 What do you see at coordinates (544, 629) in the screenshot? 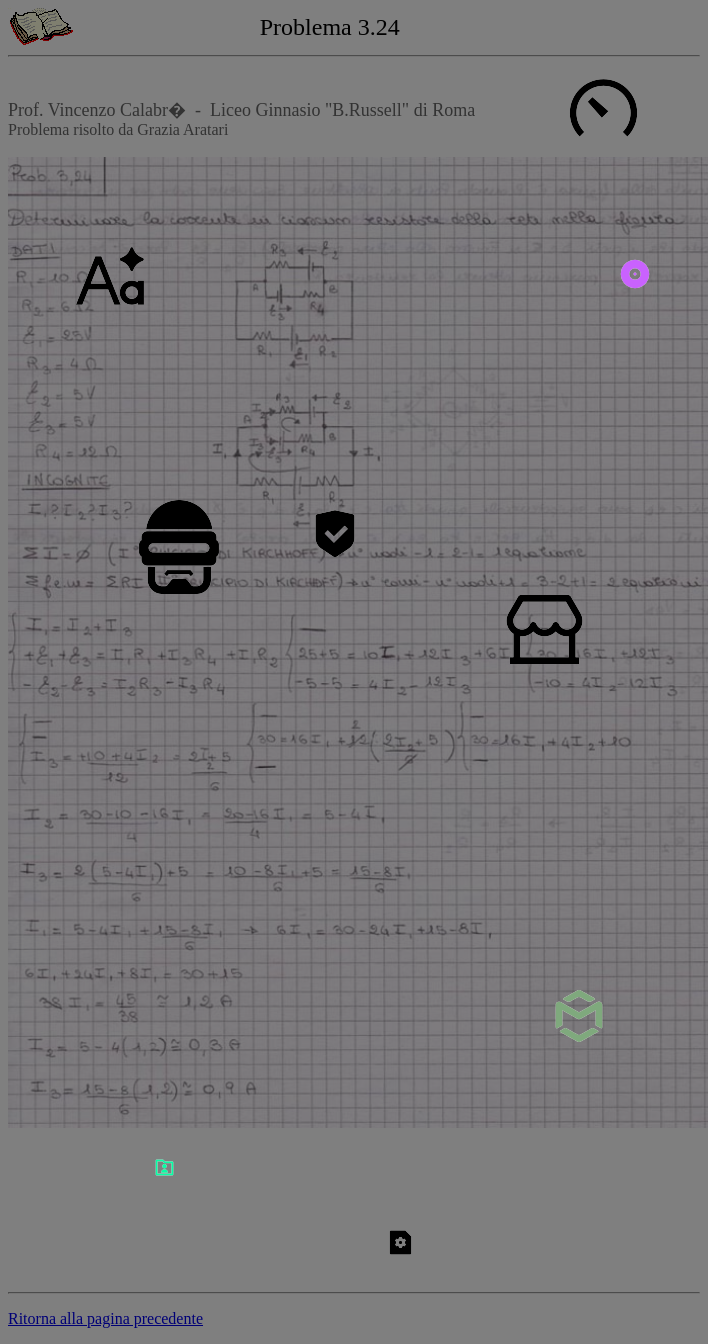
I see `visit the online store` at bounding box center [544, 629].